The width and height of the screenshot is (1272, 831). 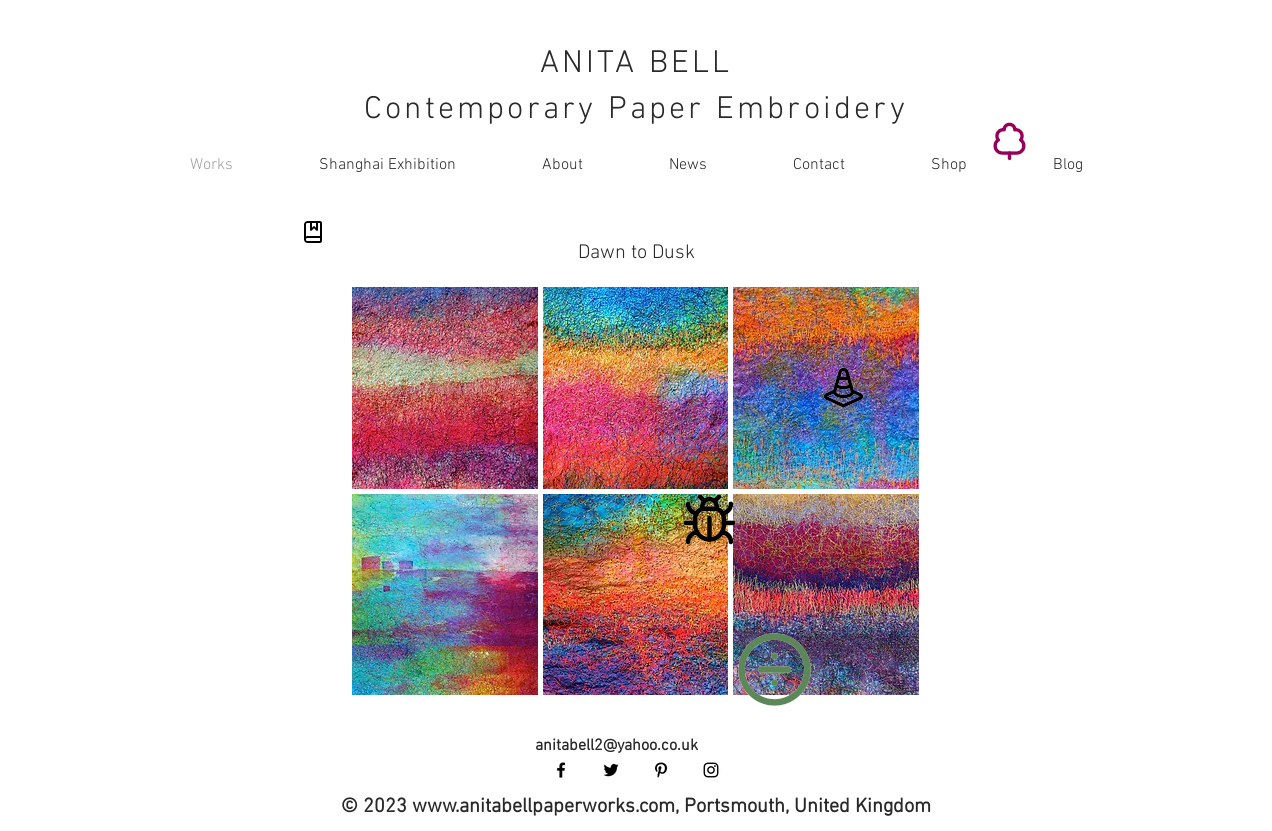 What do you see at coordinates (709, 520) in the screenshot?
I see `report a bug or issue` at bounding box center [709, 520].